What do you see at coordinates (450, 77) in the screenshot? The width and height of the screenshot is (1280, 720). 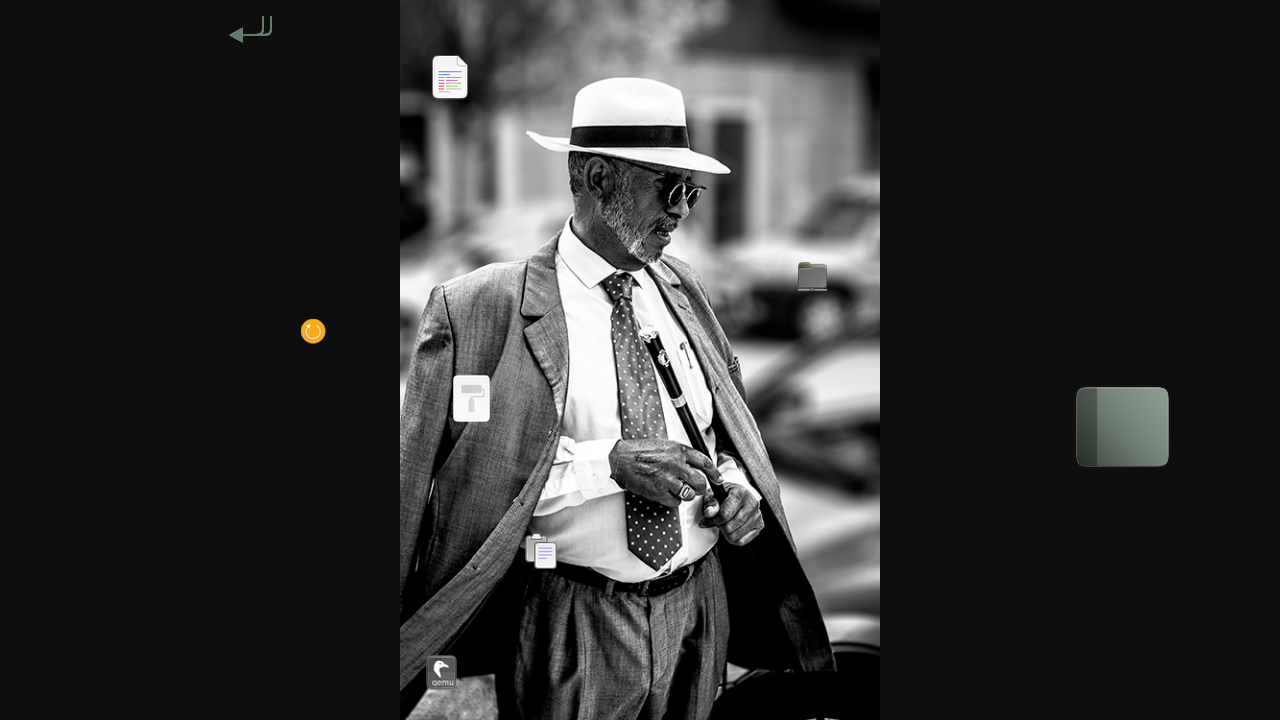 I see `a script or code file` at bounding box center [450, 77].